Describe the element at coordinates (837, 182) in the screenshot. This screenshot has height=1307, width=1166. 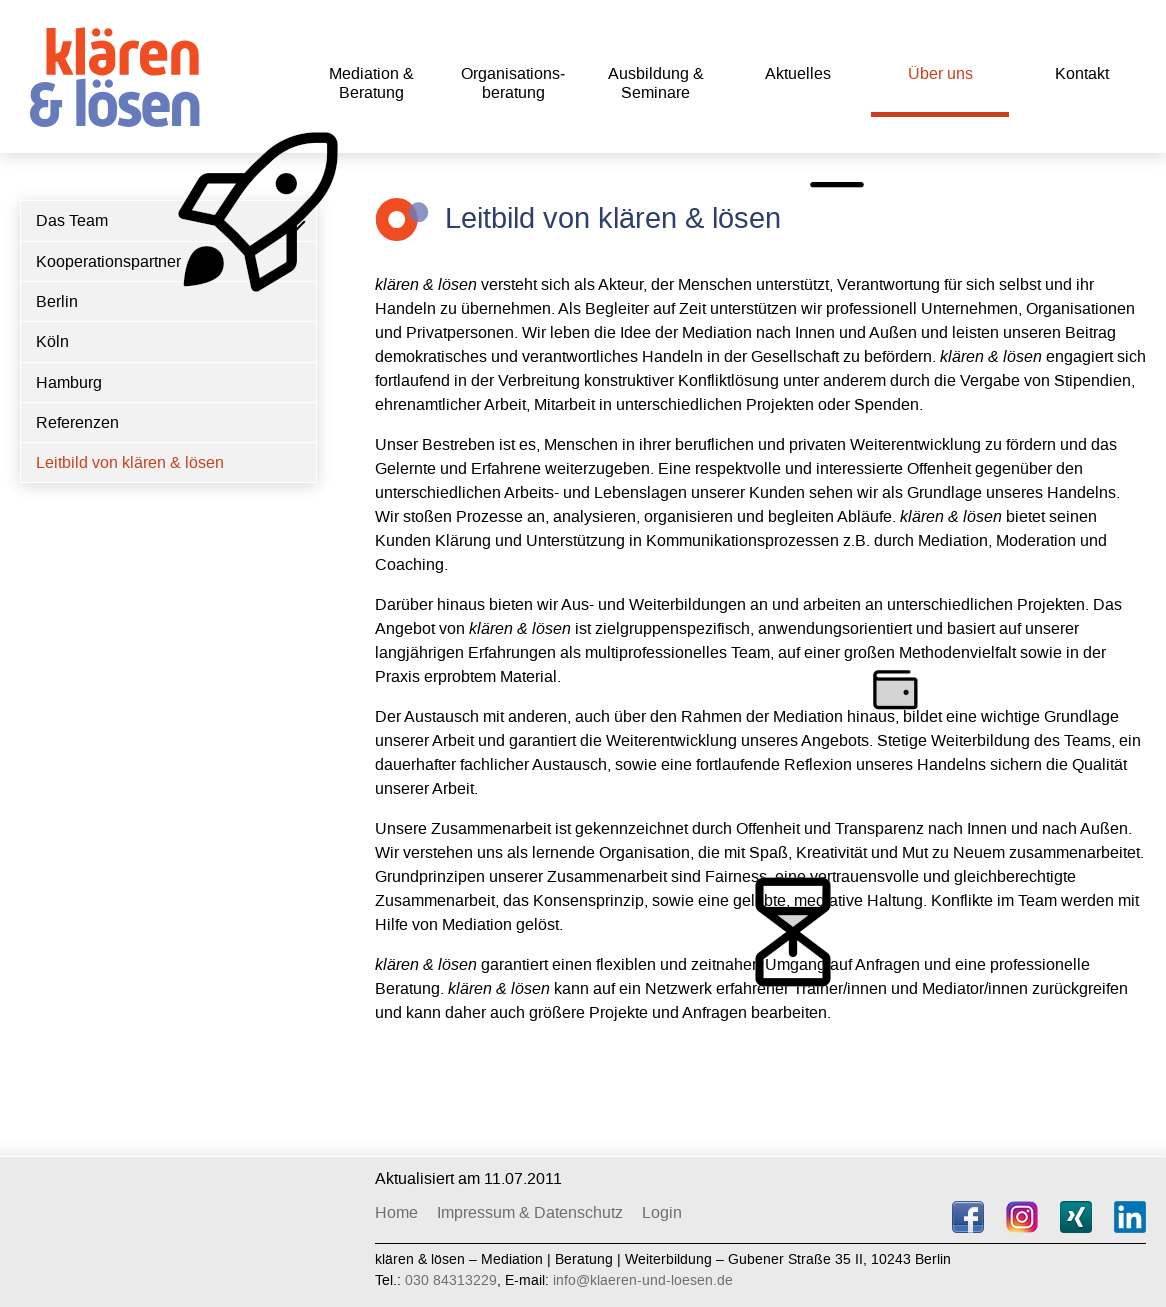
I see `collapse or minimize a section` at that location.